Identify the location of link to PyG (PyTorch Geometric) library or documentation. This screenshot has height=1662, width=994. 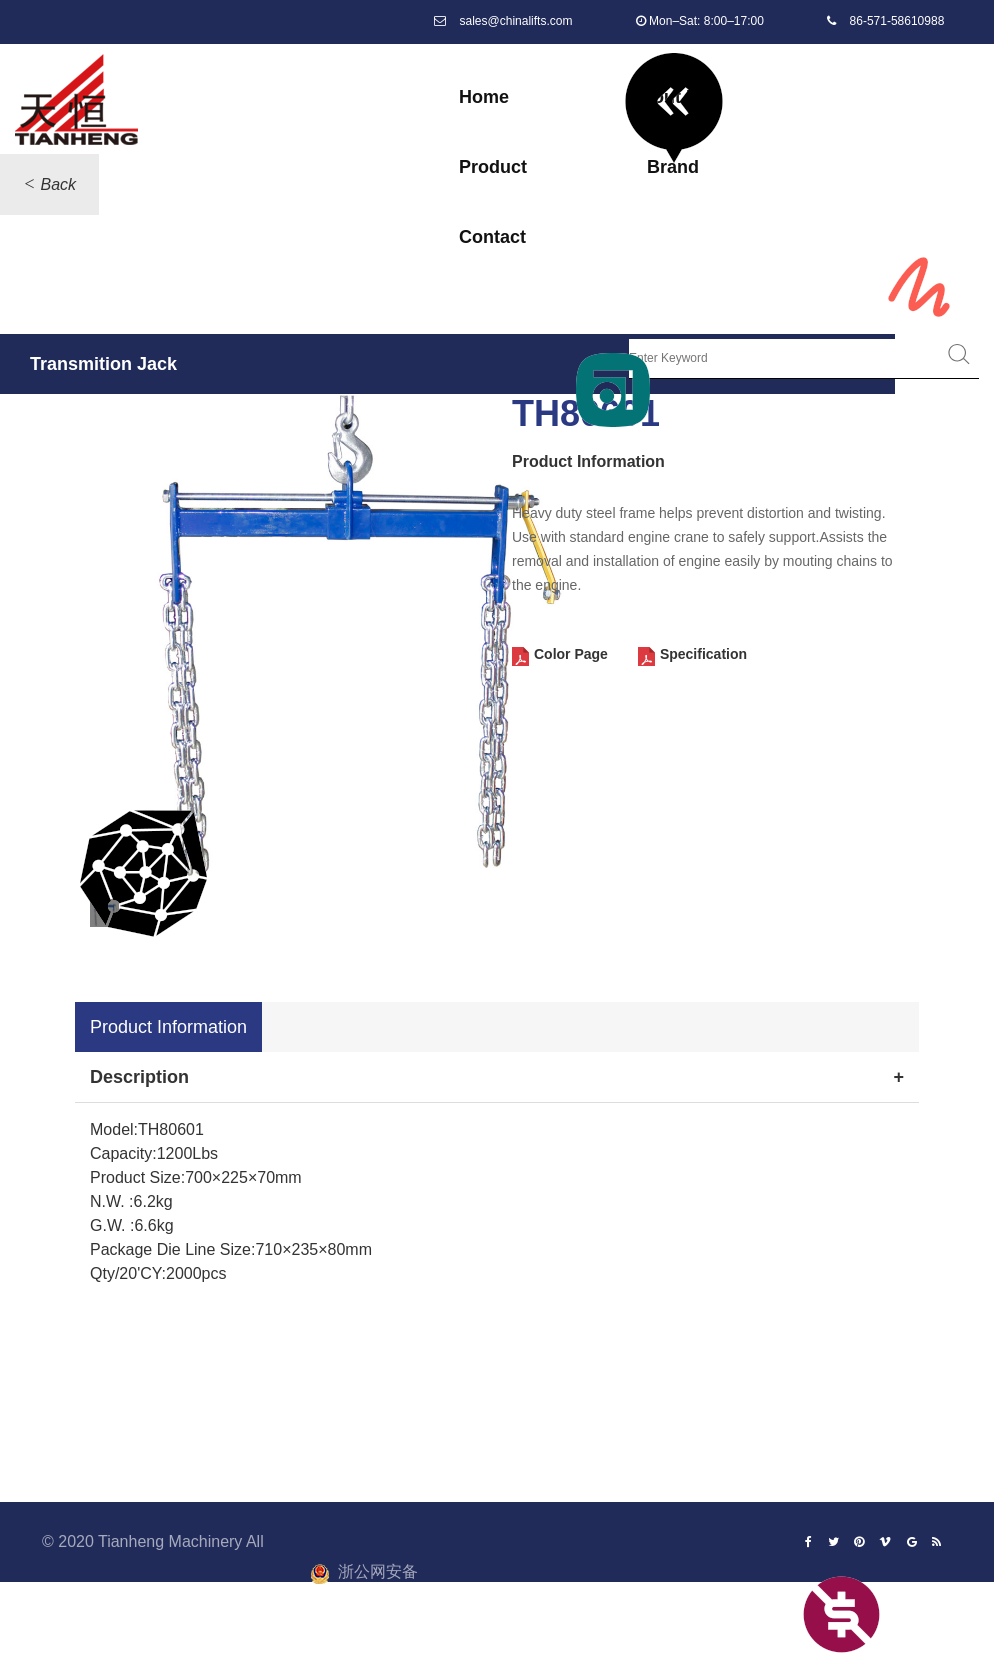
(143, 873).